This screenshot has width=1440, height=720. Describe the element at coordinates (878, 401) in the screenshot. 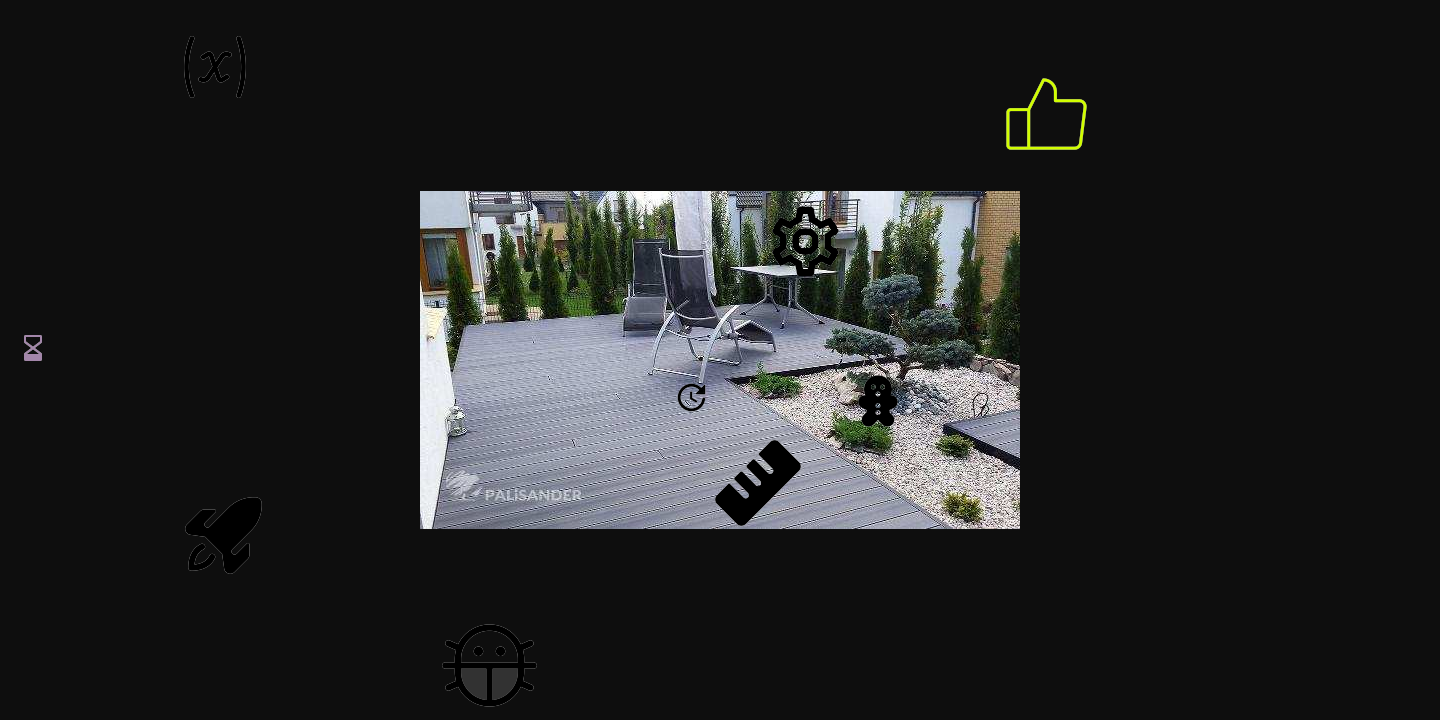

I see `gingerbread man cookie icon` at that location.